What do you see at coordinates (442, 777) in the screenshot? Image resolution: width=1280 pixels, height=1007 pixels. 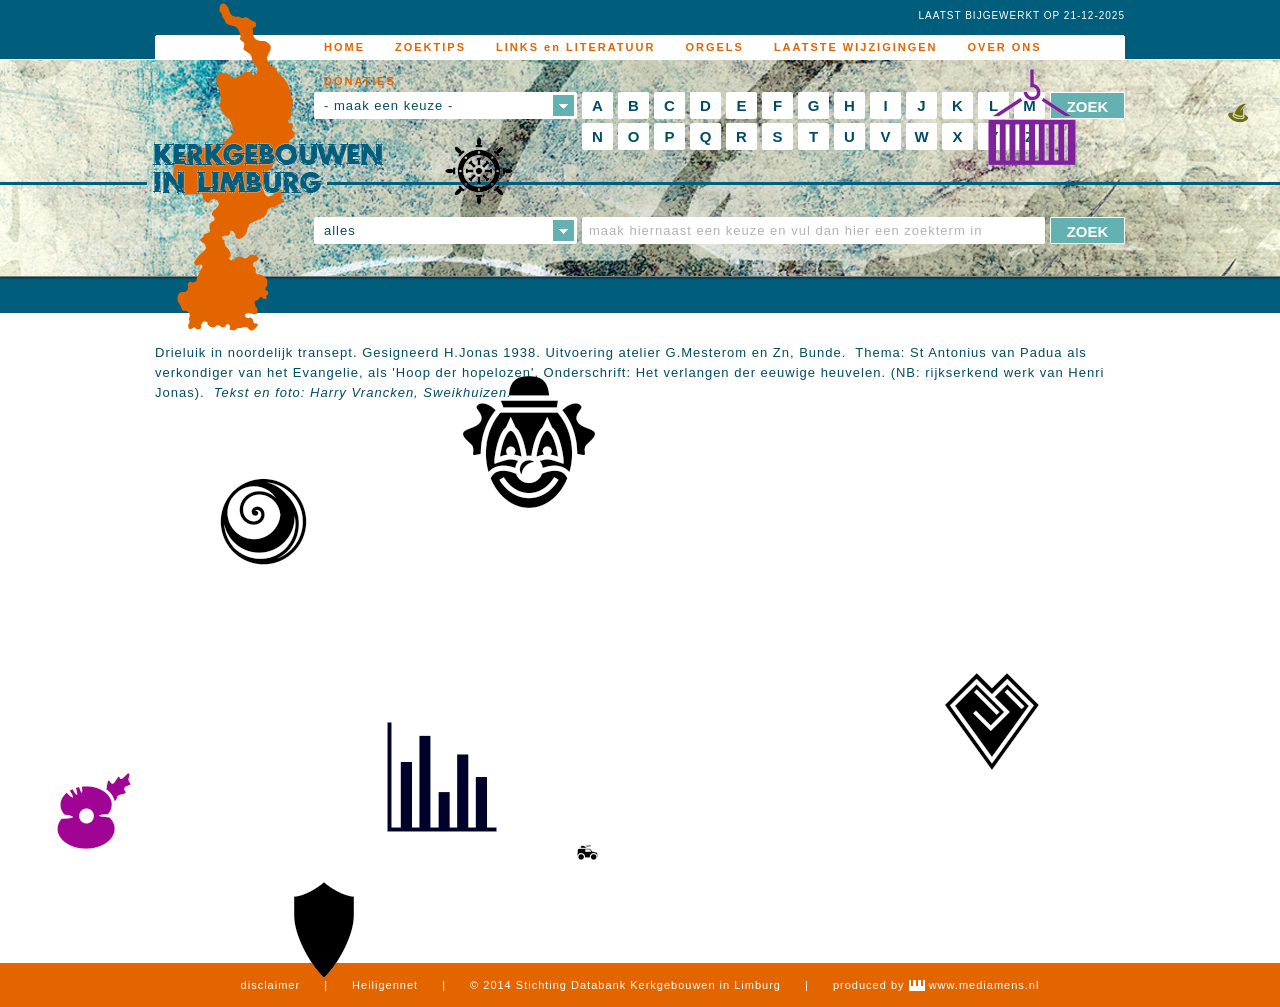 I see `view statistical data or analytics` at bounding box center [442, 777].